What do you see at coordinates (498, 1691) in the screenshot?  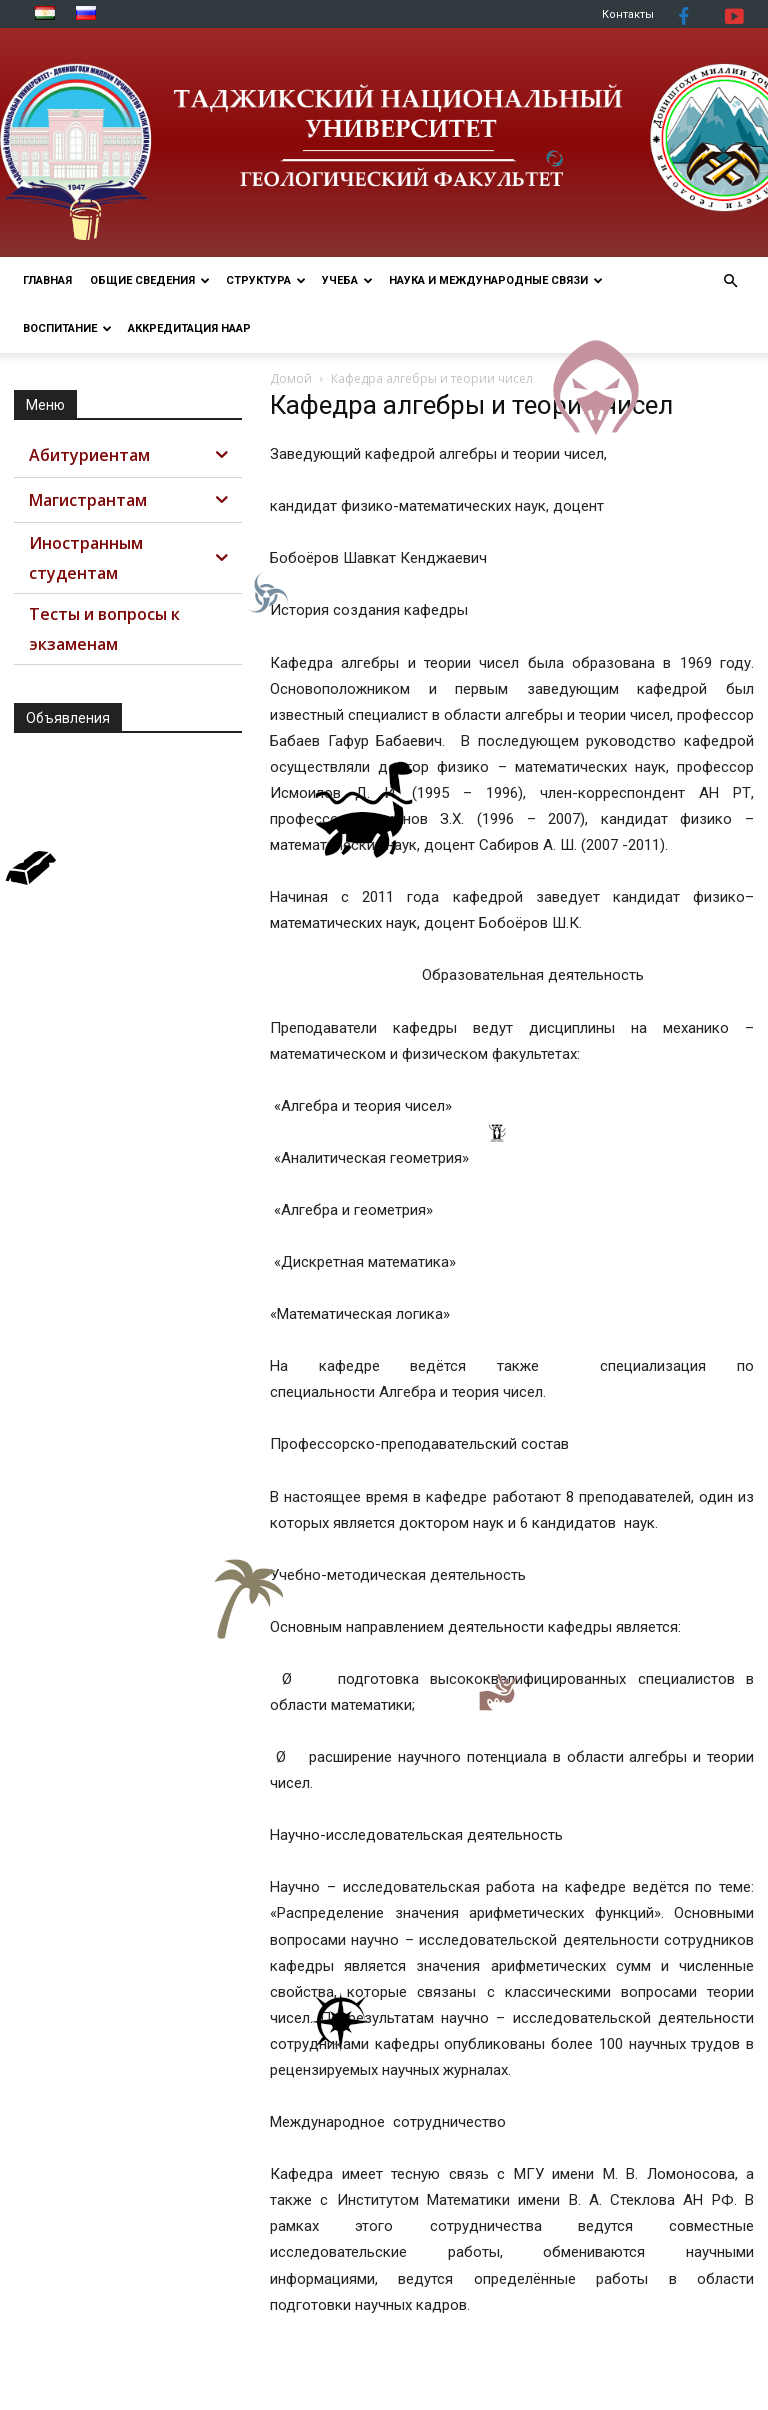 I see `summon a demon from a portal` at bounding box center [498, 1691].